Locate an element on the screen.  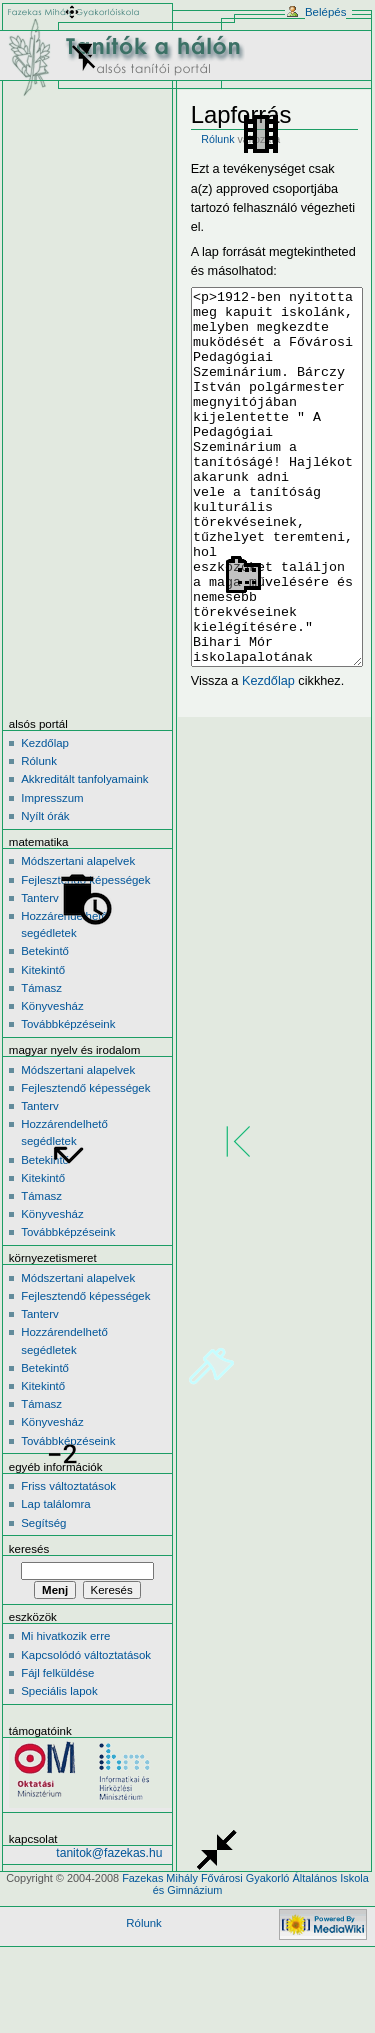
decrease exposure by 2 stops in photo editing is located at coordinates (63, 1454).